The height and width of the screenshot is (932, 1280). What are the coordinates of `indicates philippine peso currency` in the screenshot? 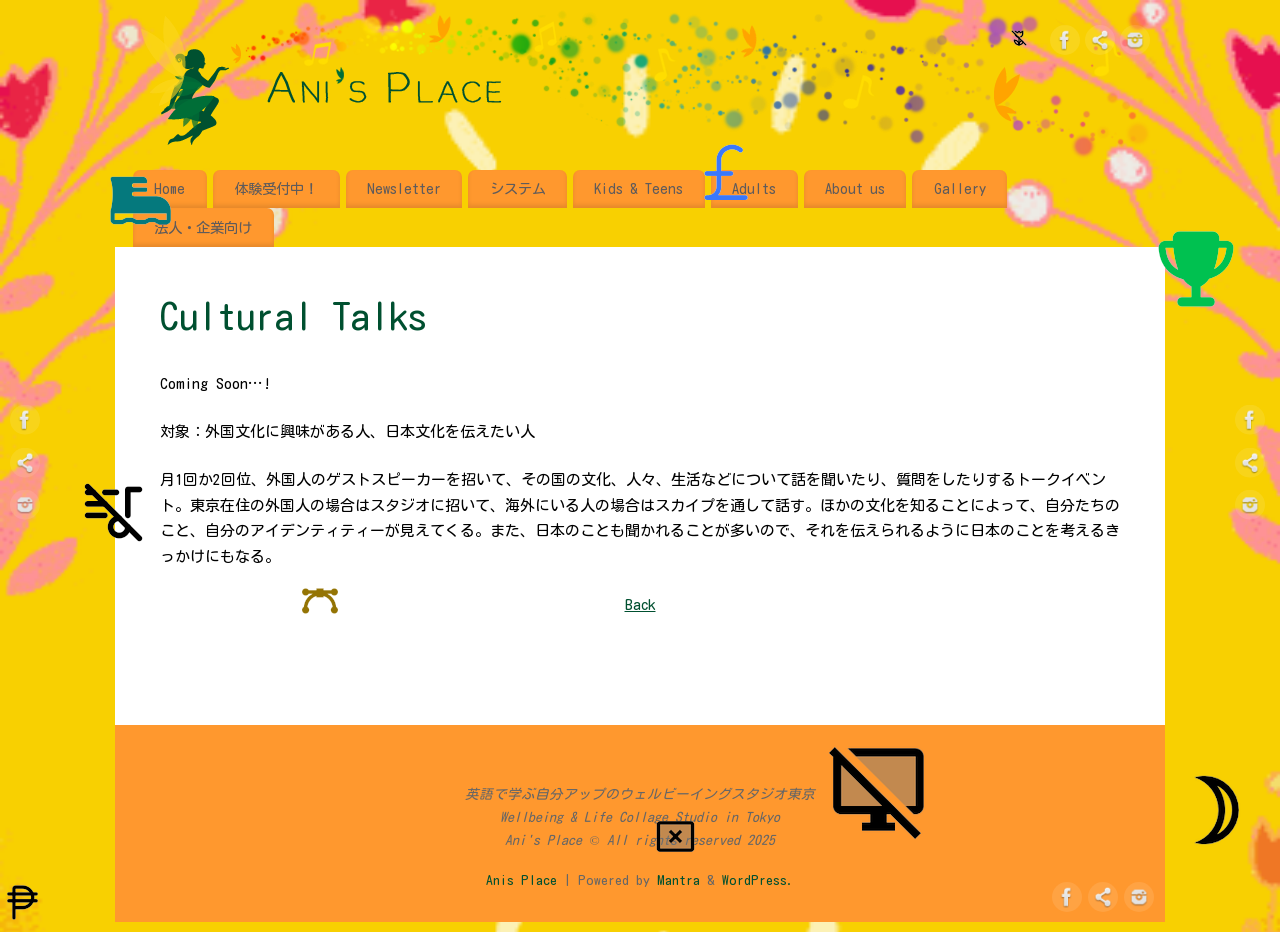 It's located at (22, 902).